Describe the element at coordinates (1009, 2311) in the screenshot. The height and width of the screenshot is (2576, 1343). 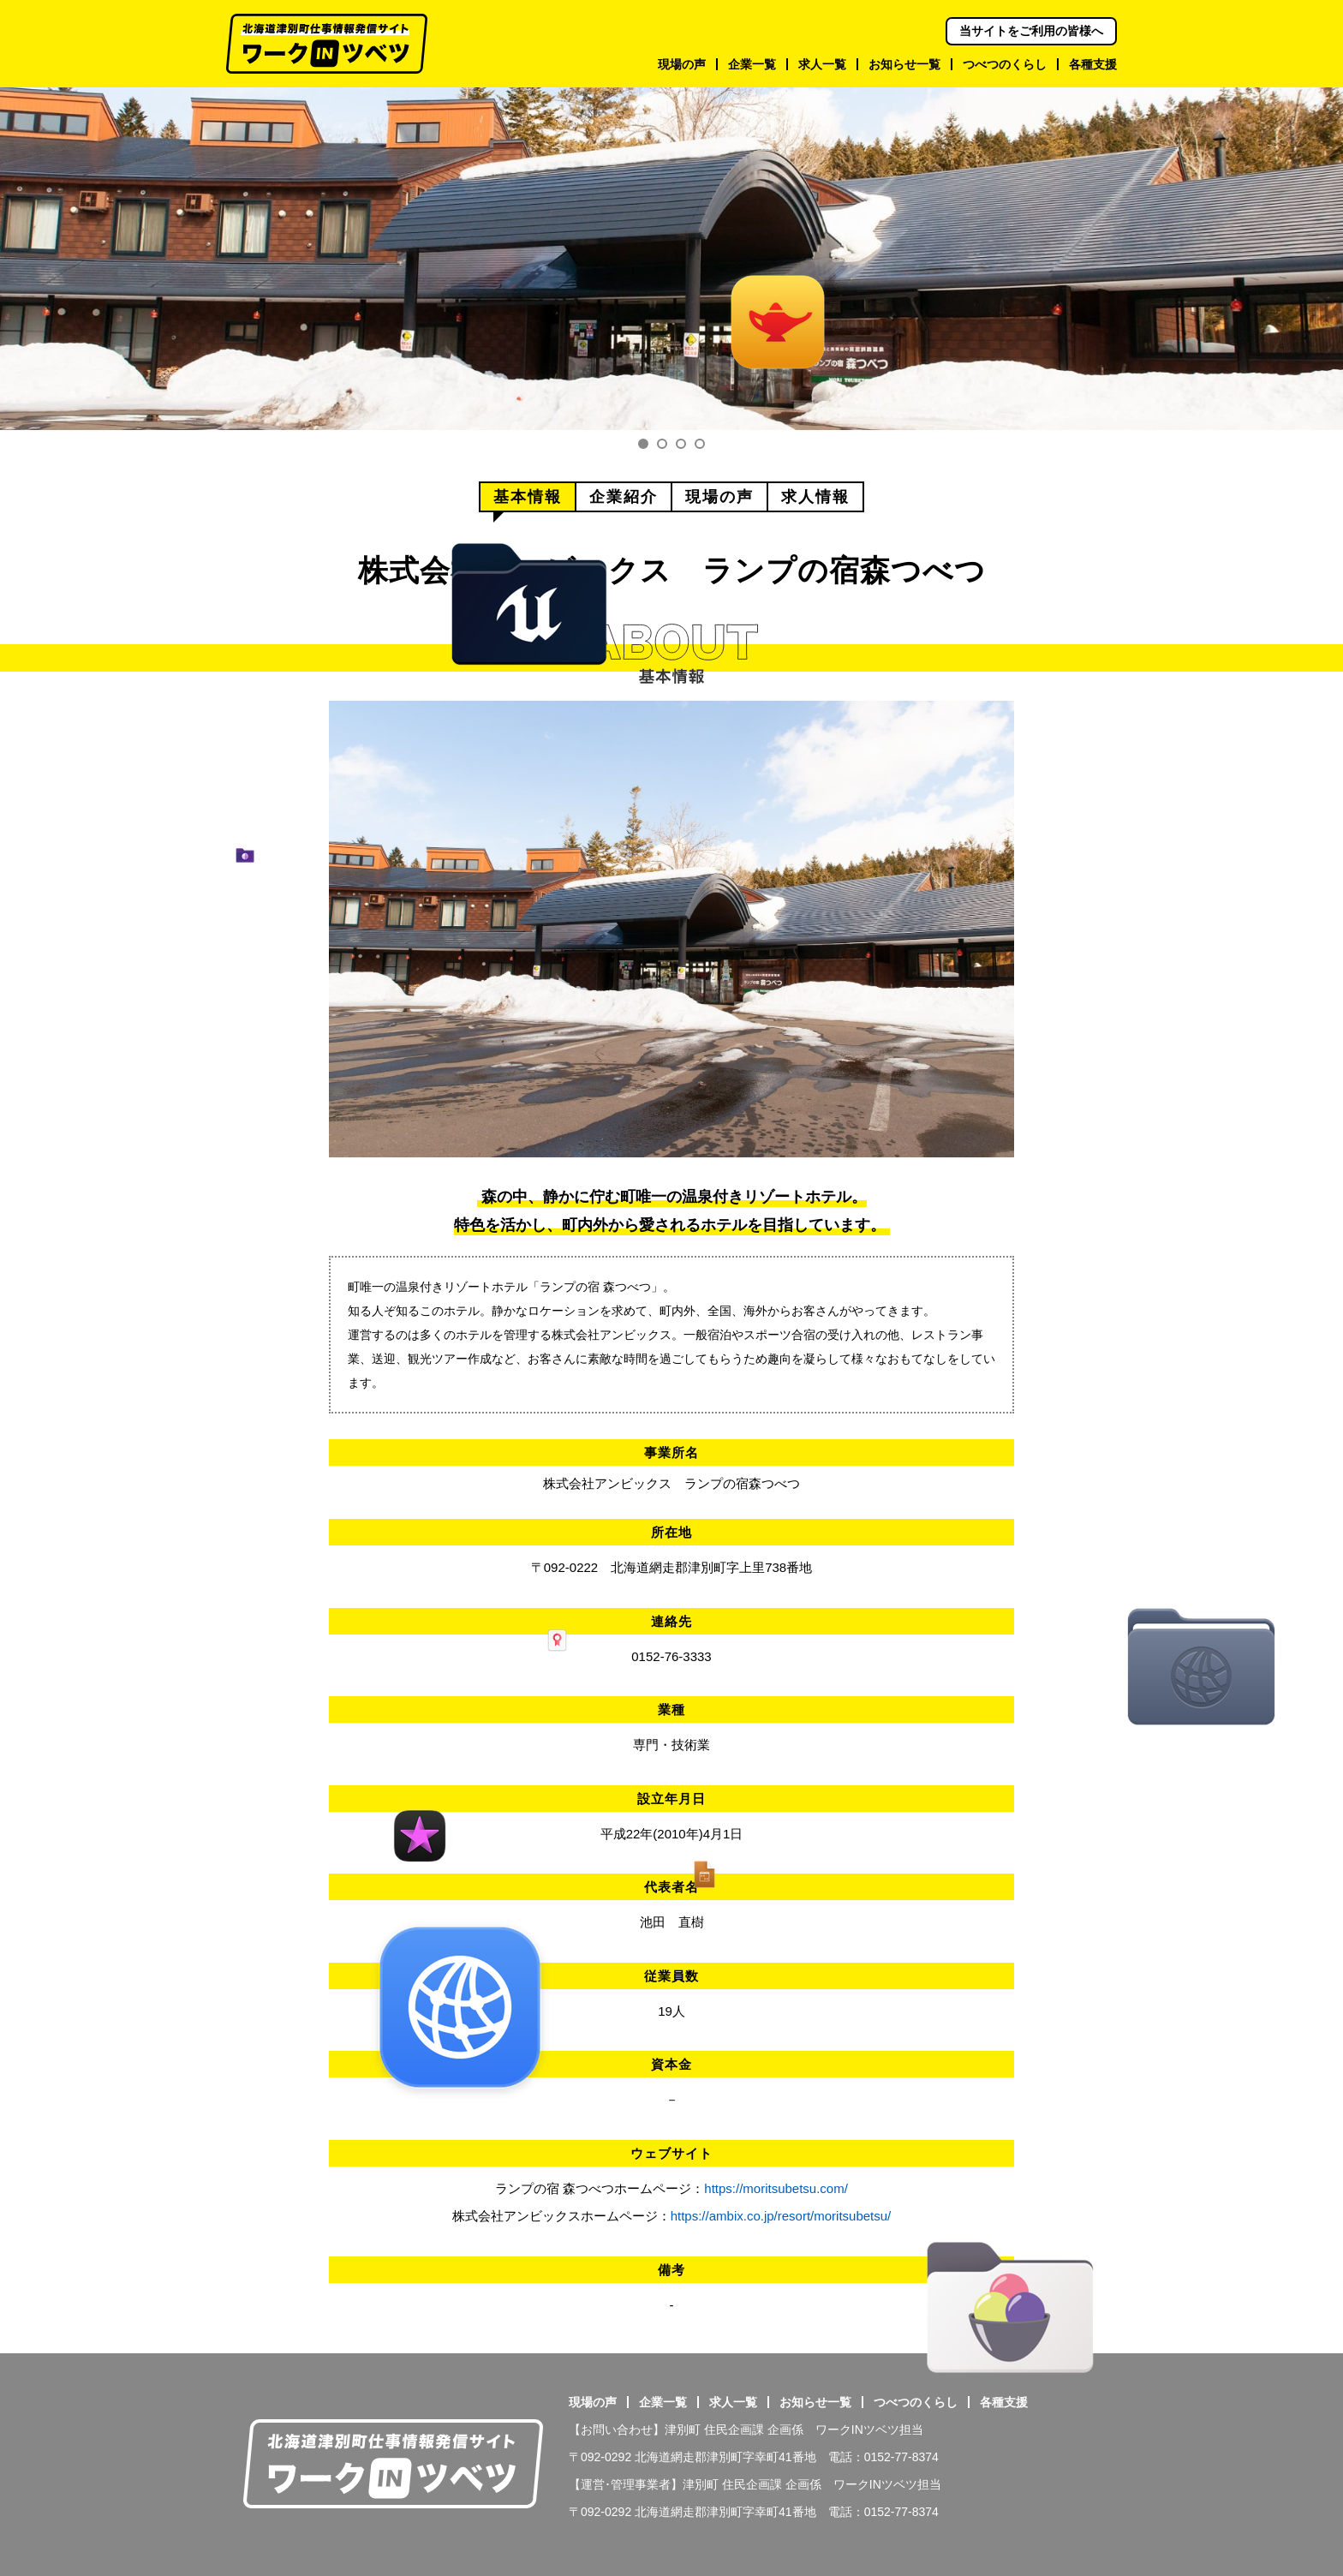
I see `open folder containing Scoop package manager files` at that location.